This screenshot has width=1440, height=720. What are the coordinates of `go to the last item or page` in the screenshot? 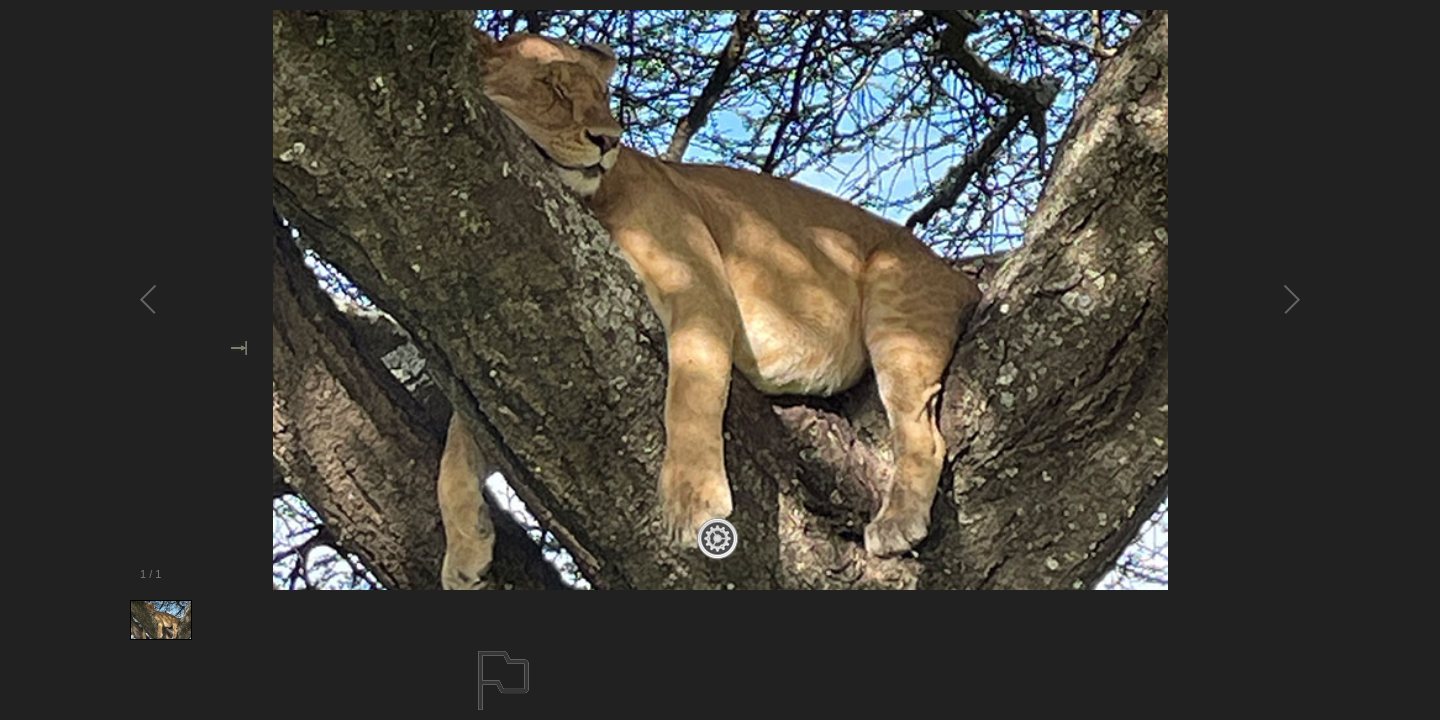 It's located at (239, 348).